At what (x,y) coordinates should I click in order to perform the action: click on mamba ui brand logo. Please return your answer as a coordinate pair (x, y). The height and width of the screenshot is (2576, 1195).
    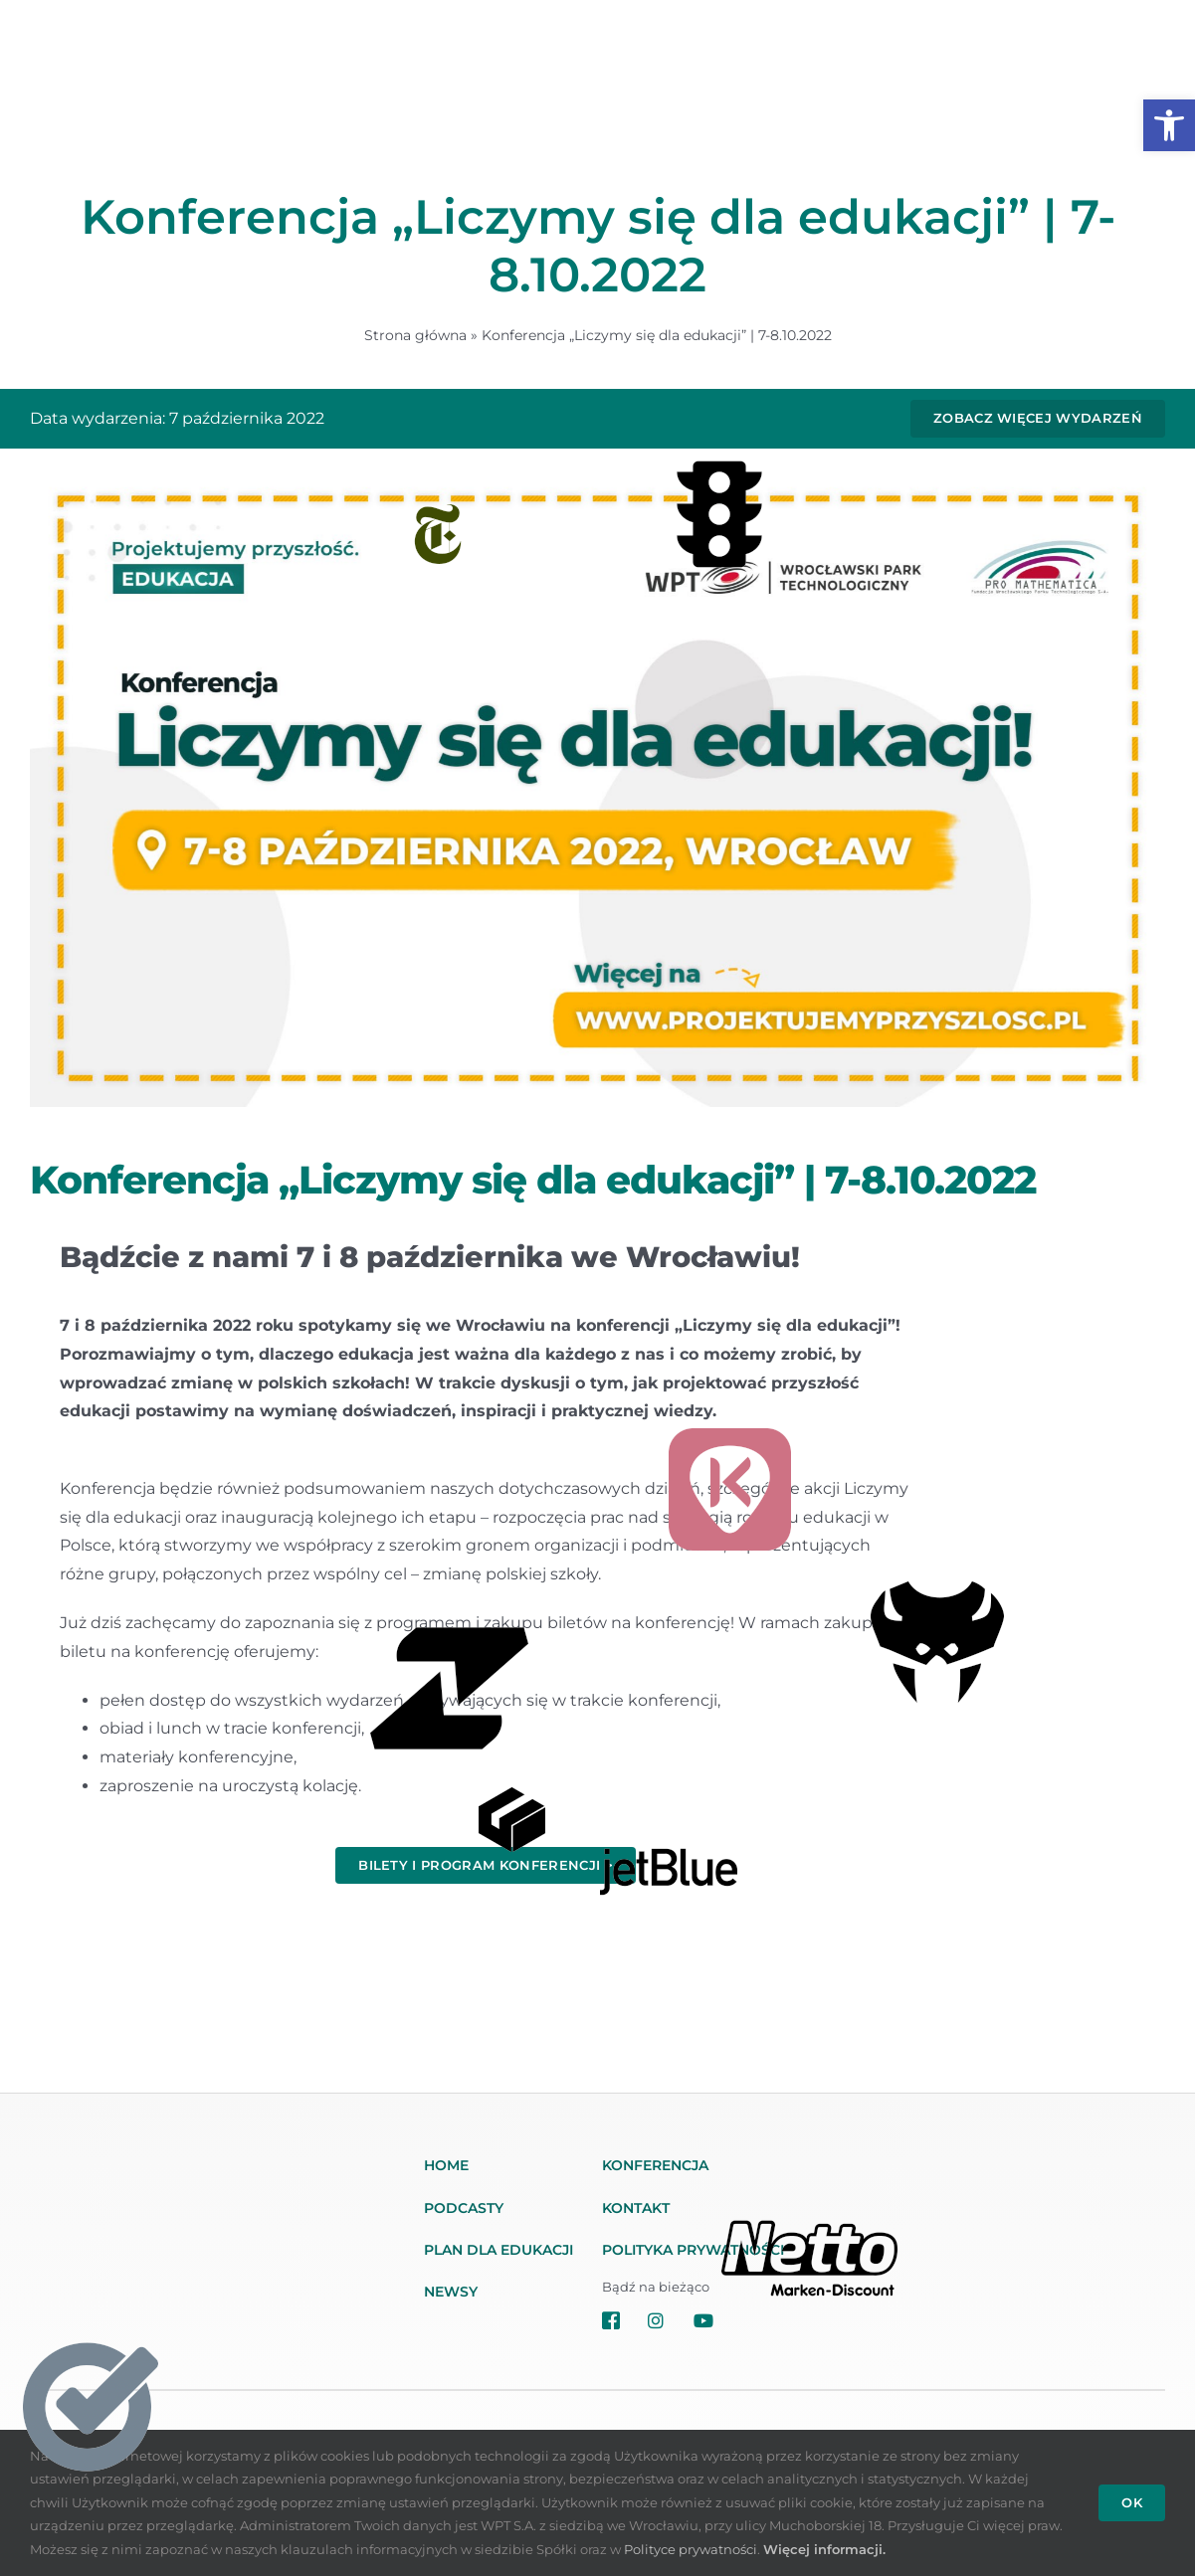
    Looking at the image, I should click on (937, 1642).